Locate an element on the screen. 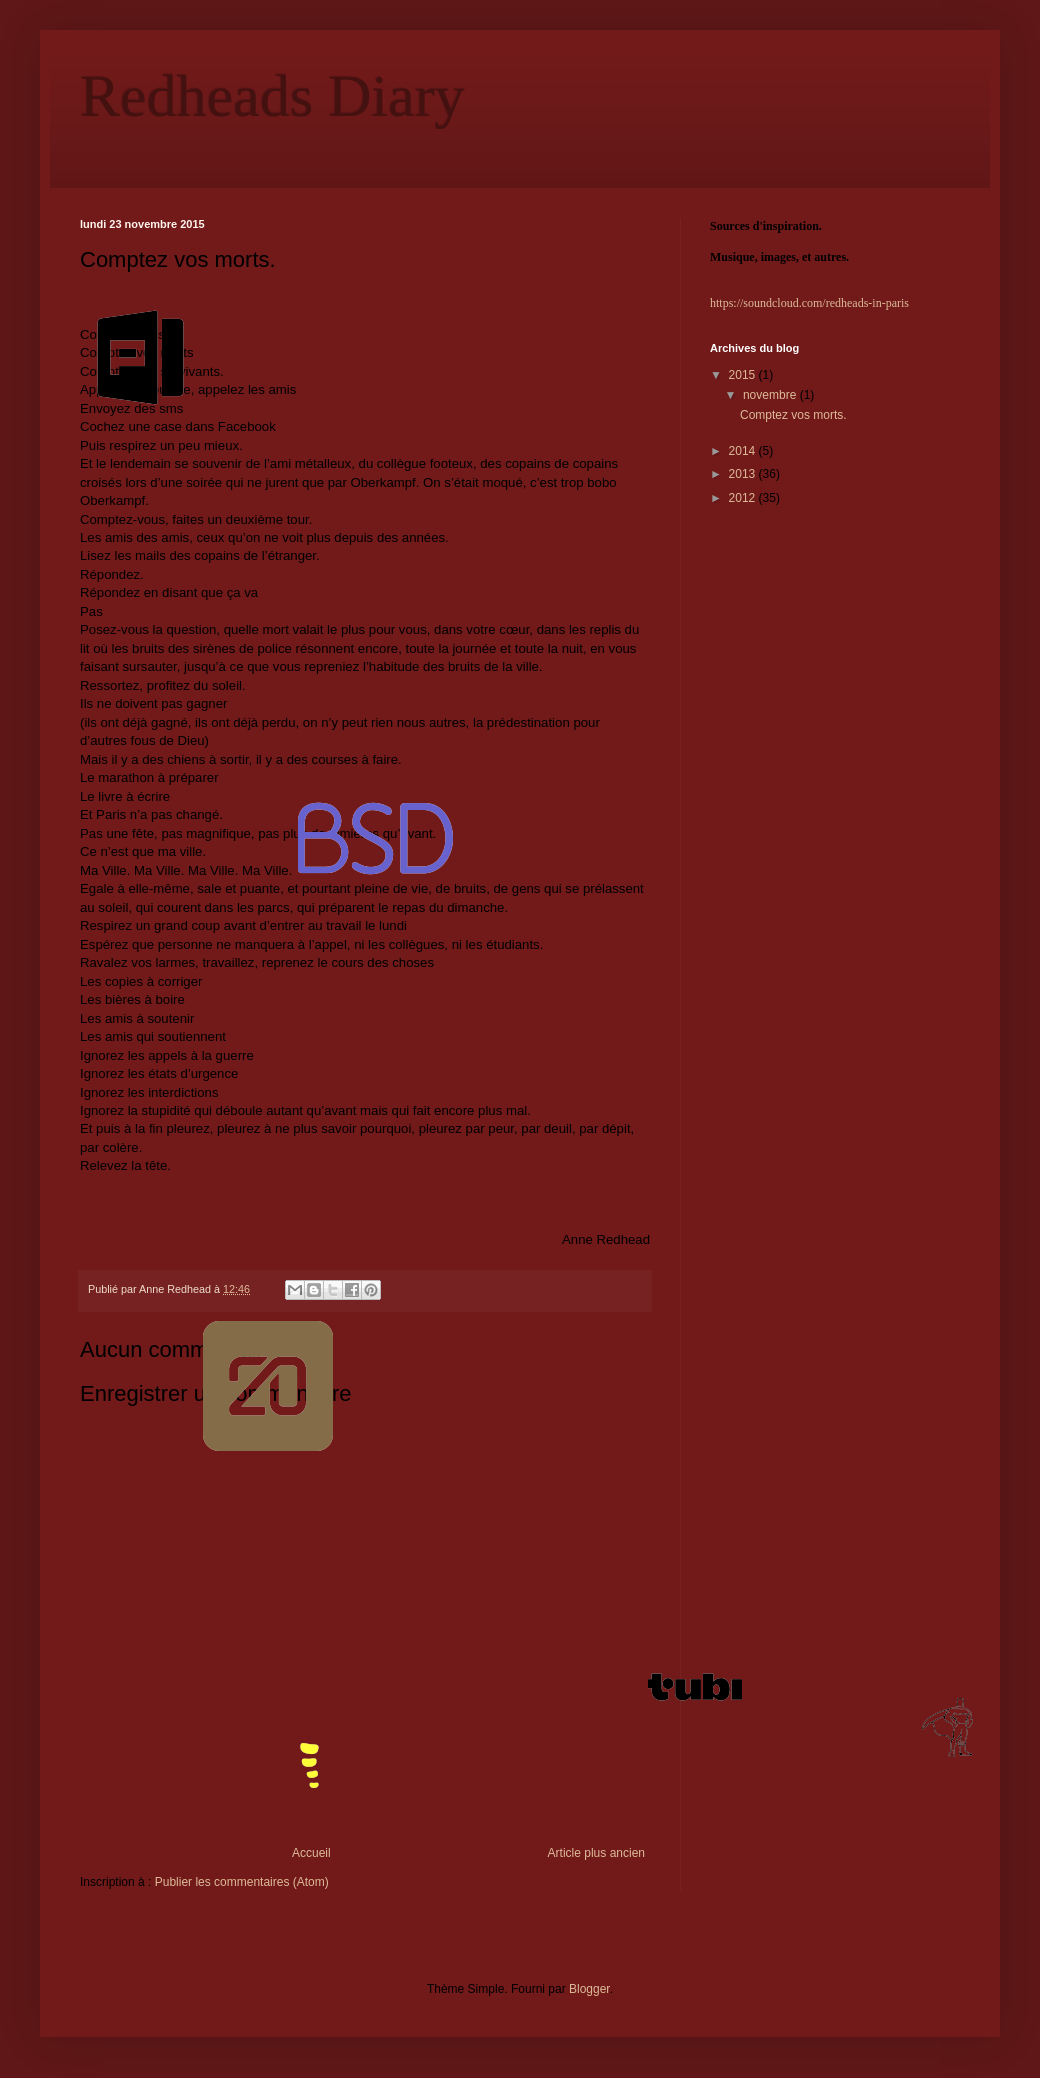  open a PowerPoint presentation file is located at coordinates (140, 357).